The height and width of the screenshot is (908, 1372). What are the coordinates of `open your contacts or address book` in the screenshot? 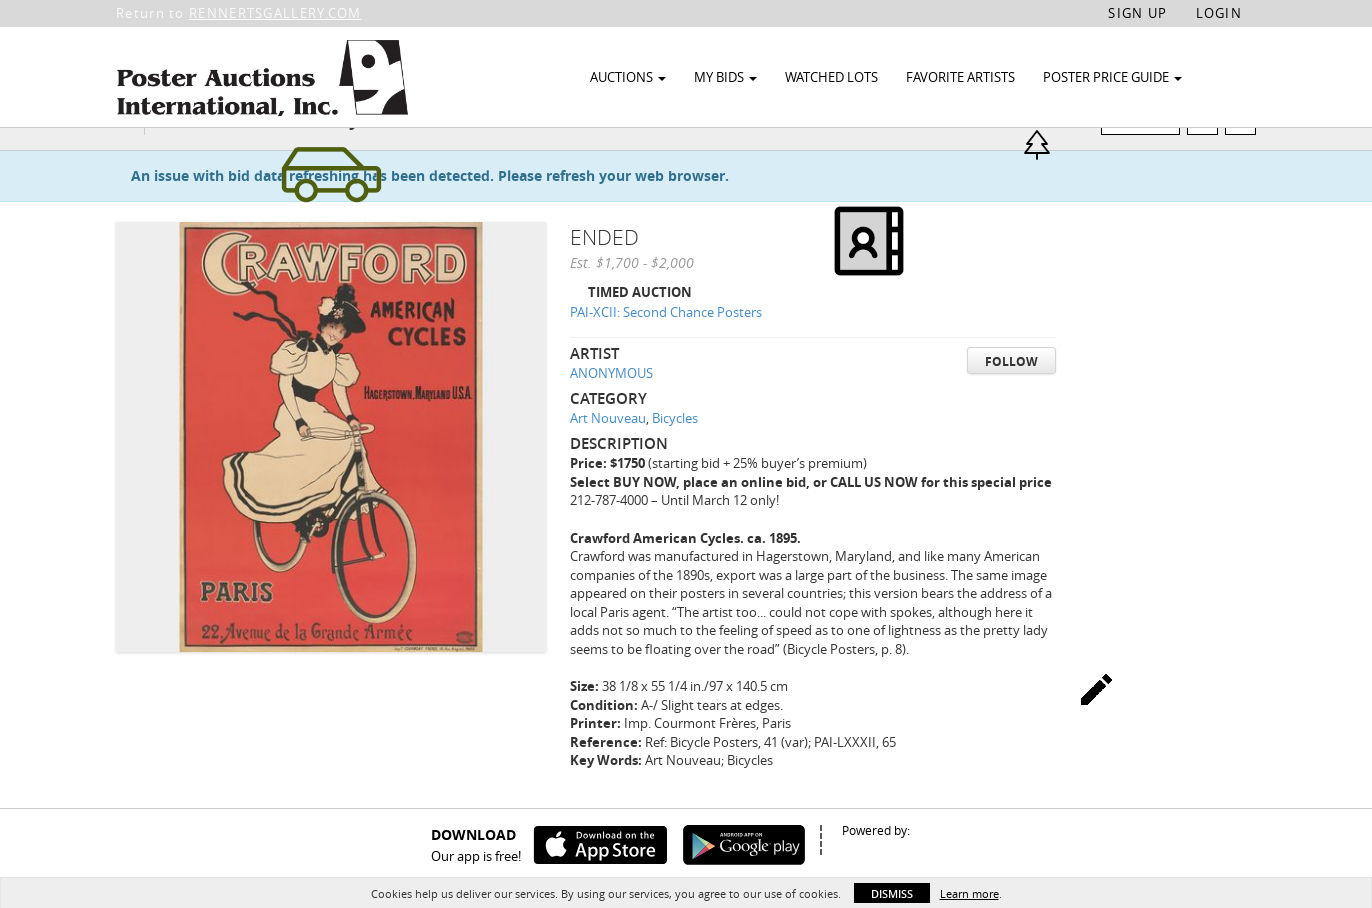 It's located at (869, 241).